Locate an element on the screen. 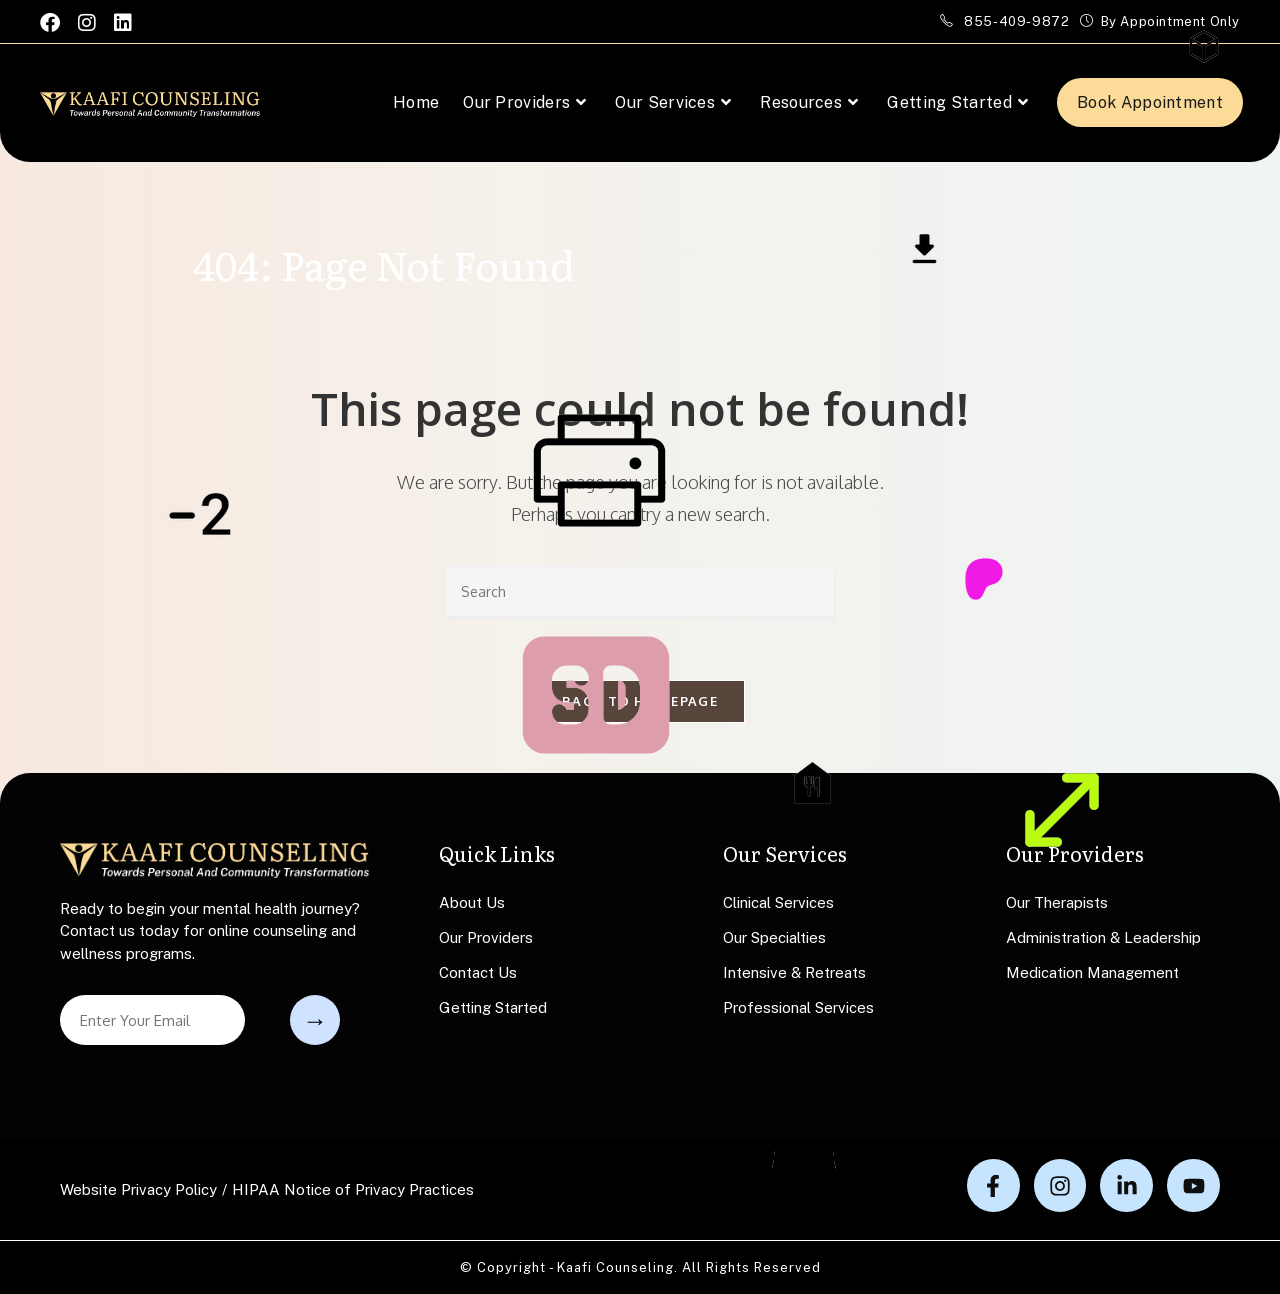 This screenshot has height=1294, width=1280. resize window diagonally is located at coordinates (1062, 810).